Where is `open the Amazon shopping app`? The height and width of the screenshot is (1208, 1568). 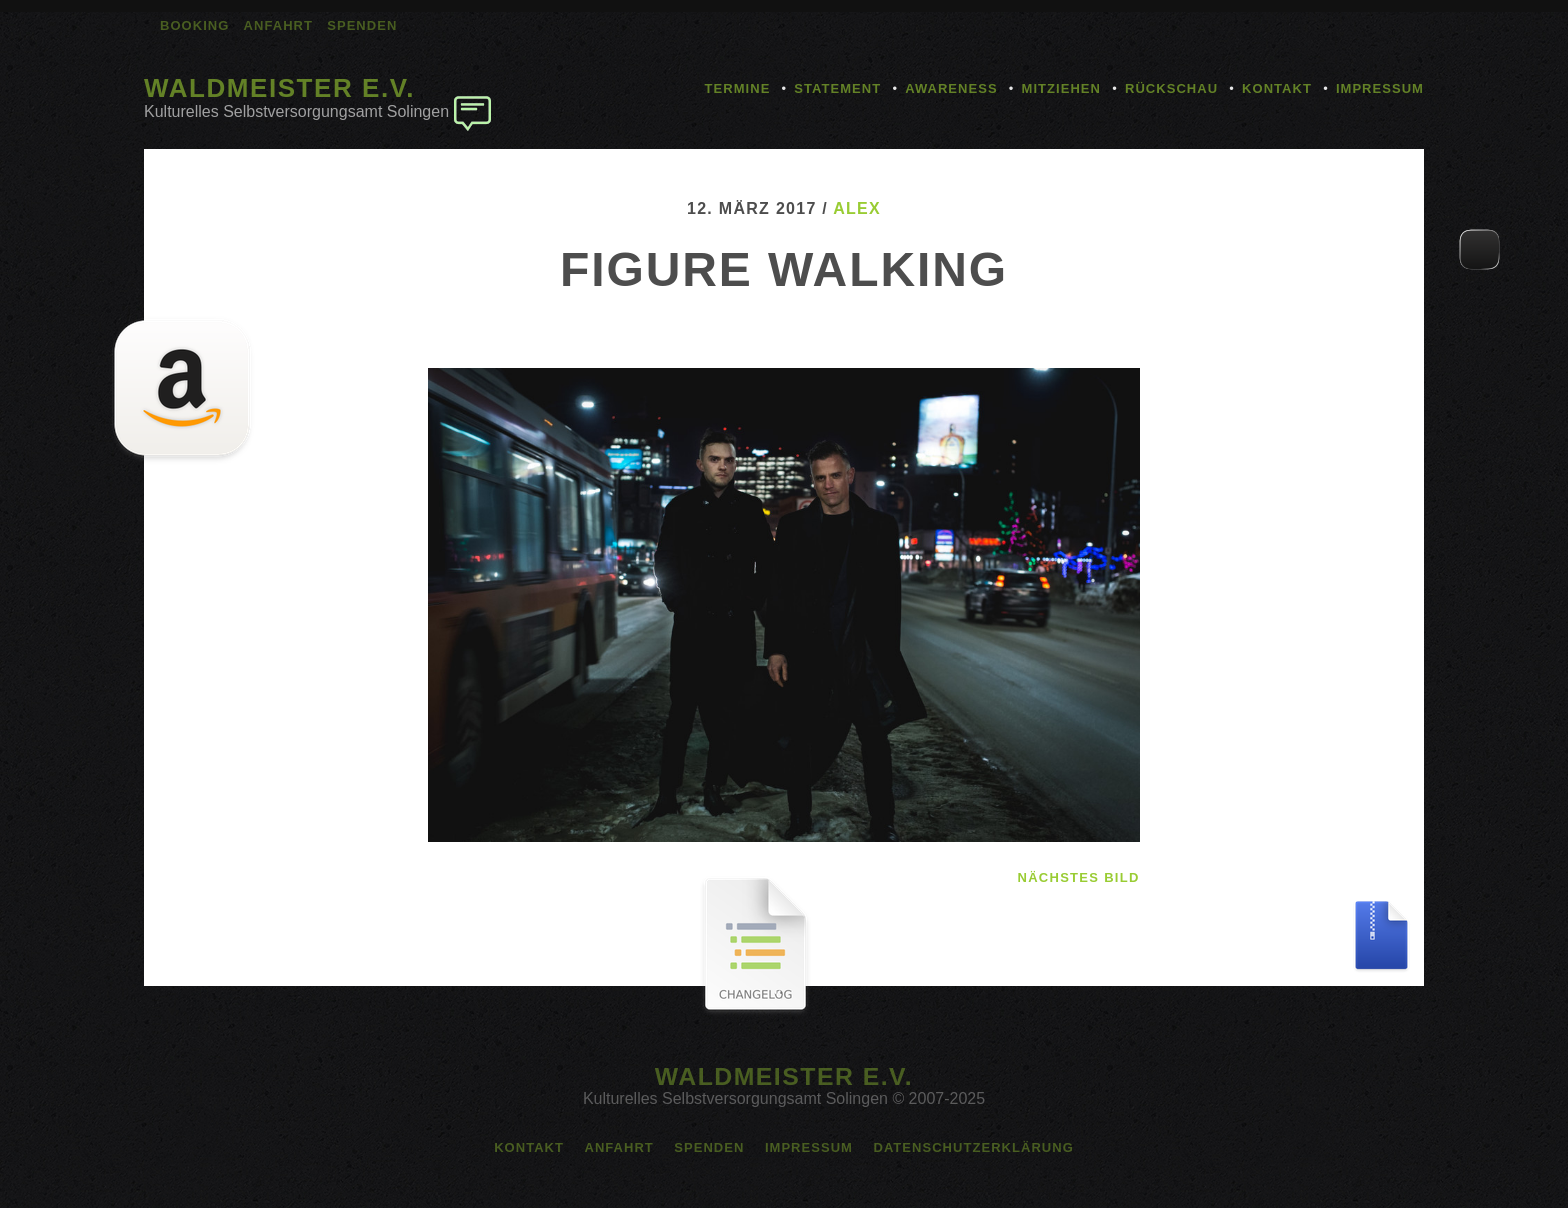
open the Amazon shopping app is located at coordinates (182, 388).